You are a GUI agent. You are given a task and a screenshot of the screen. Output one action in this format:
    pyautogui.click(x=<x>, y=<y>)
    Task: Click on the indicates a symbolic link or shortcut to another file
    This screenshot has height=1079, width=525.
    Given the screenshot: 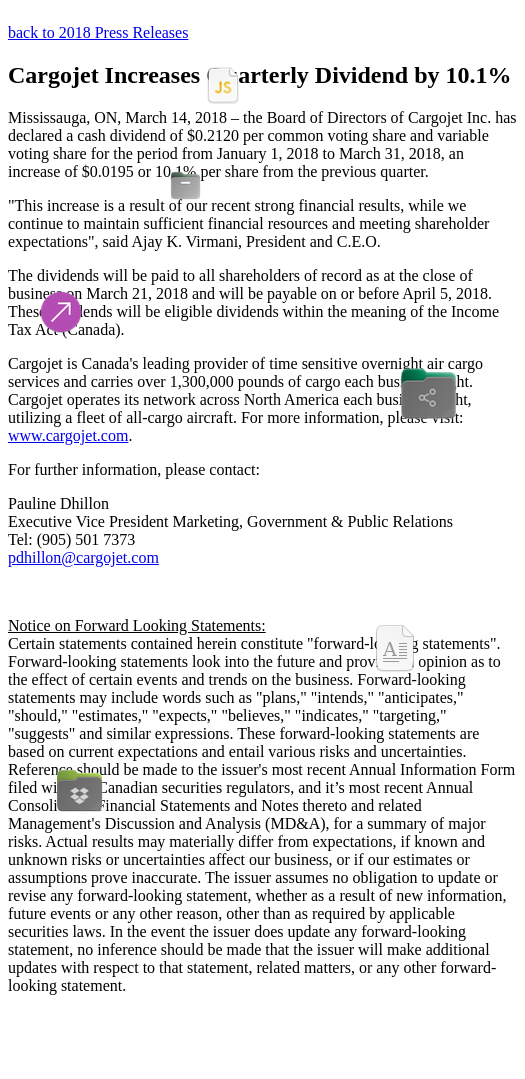 What is the action you would take?
    pyautogui.click(x=61, y=312)
    